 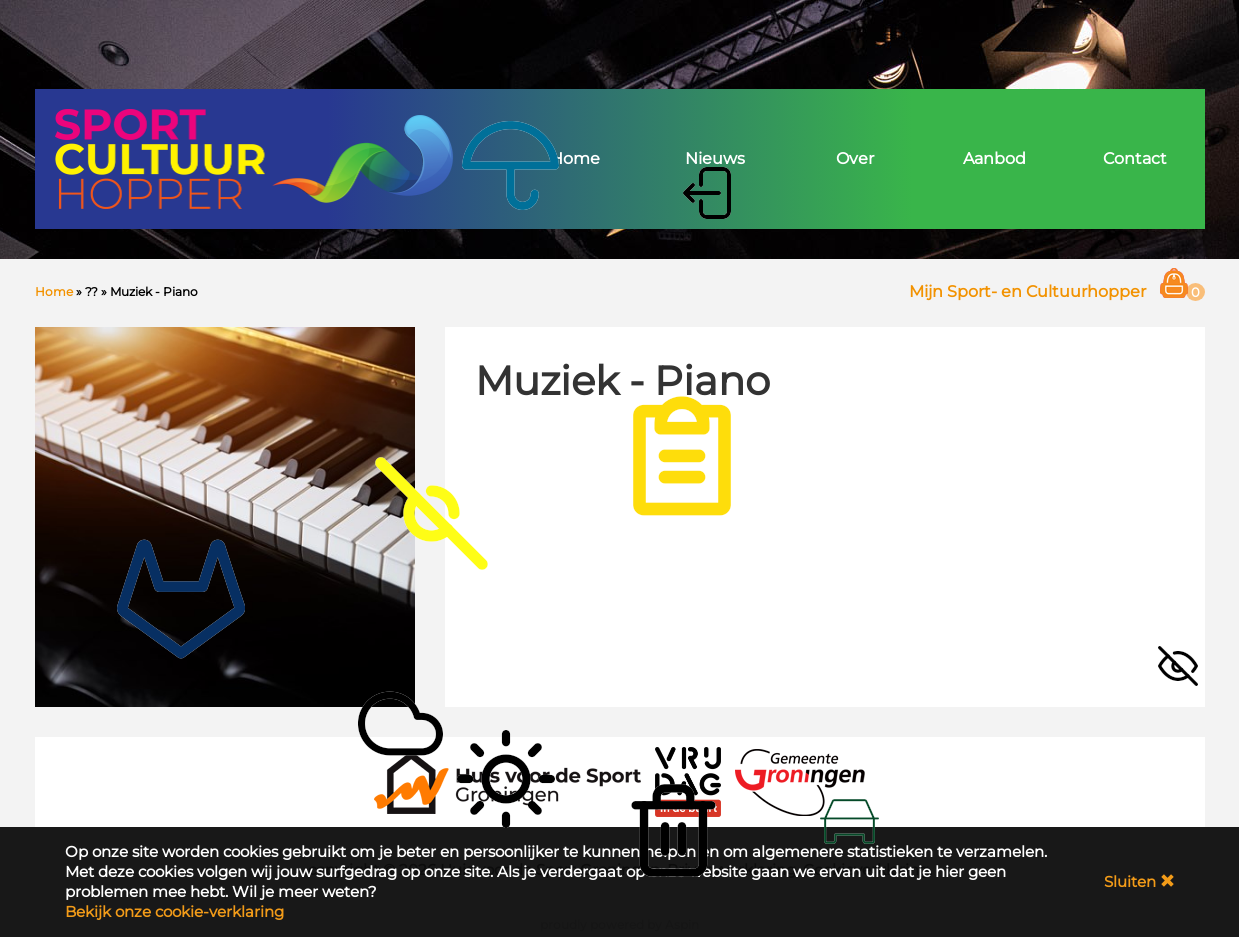 What do you see at coordinates (849, 822) in the screenshot?
I see `access vehicle or car-related features` at bounding box center [849, 822].